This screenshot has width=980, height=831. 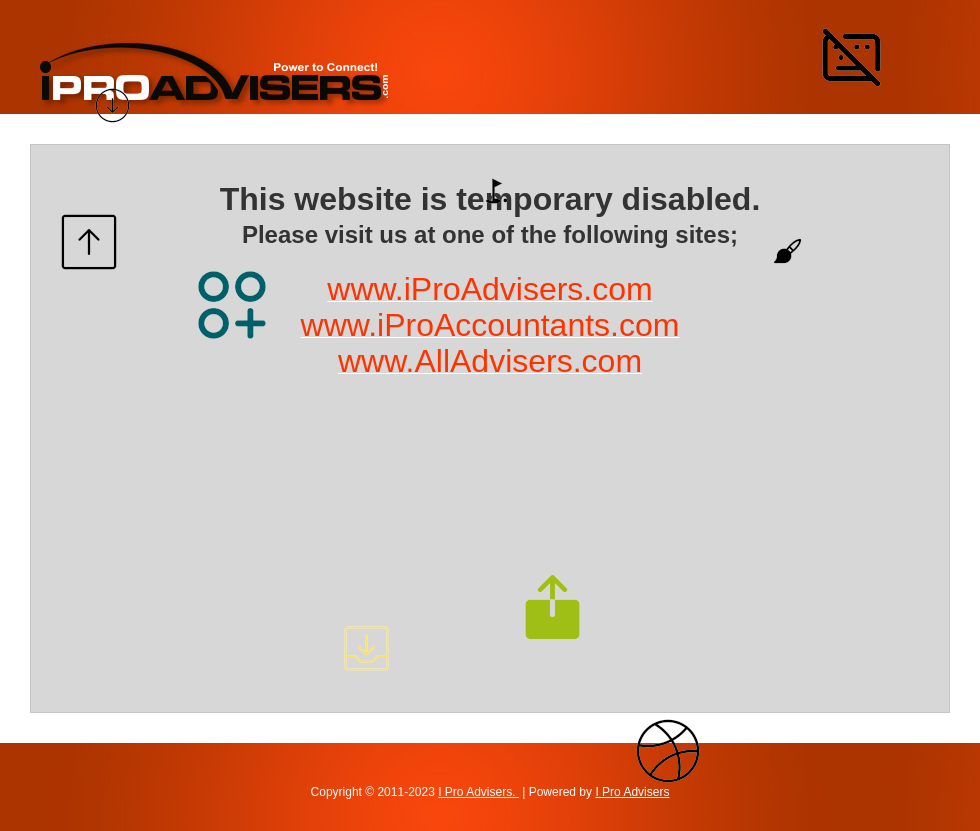 What do you see at coordinates (851, 57) in the screenshot?
I see `disable keyboard input` at bounding box center [851, 57].